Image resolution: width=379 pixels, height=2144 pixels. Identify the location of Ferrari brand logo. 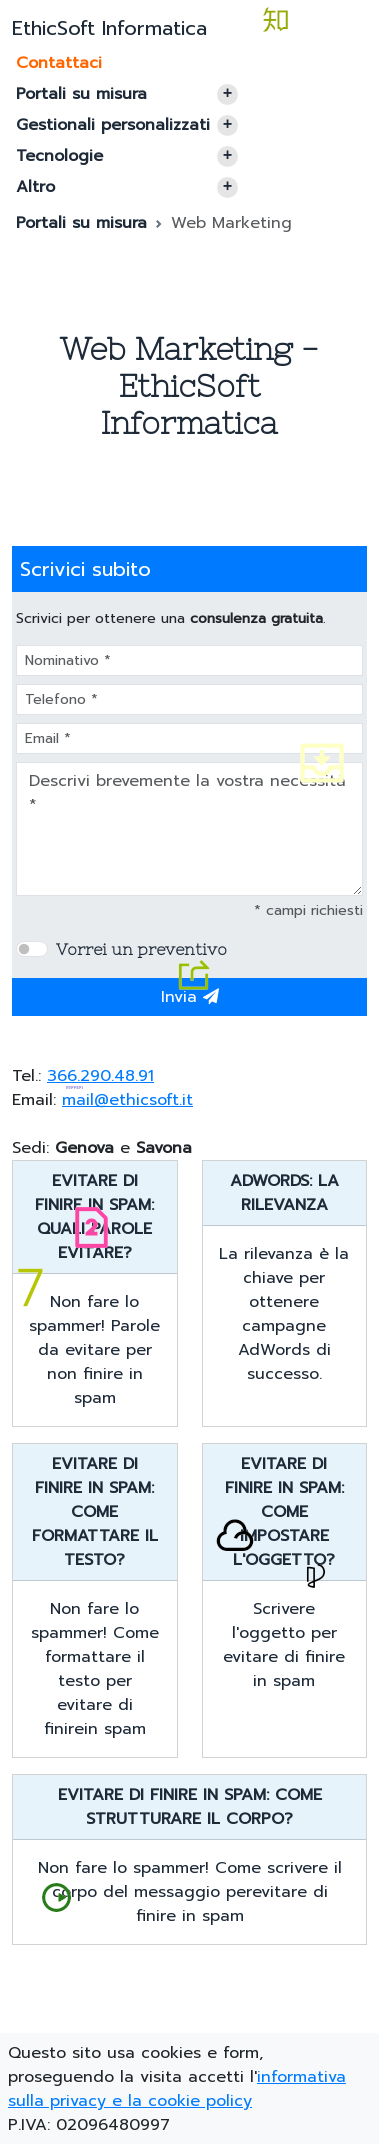
(74, 1087).